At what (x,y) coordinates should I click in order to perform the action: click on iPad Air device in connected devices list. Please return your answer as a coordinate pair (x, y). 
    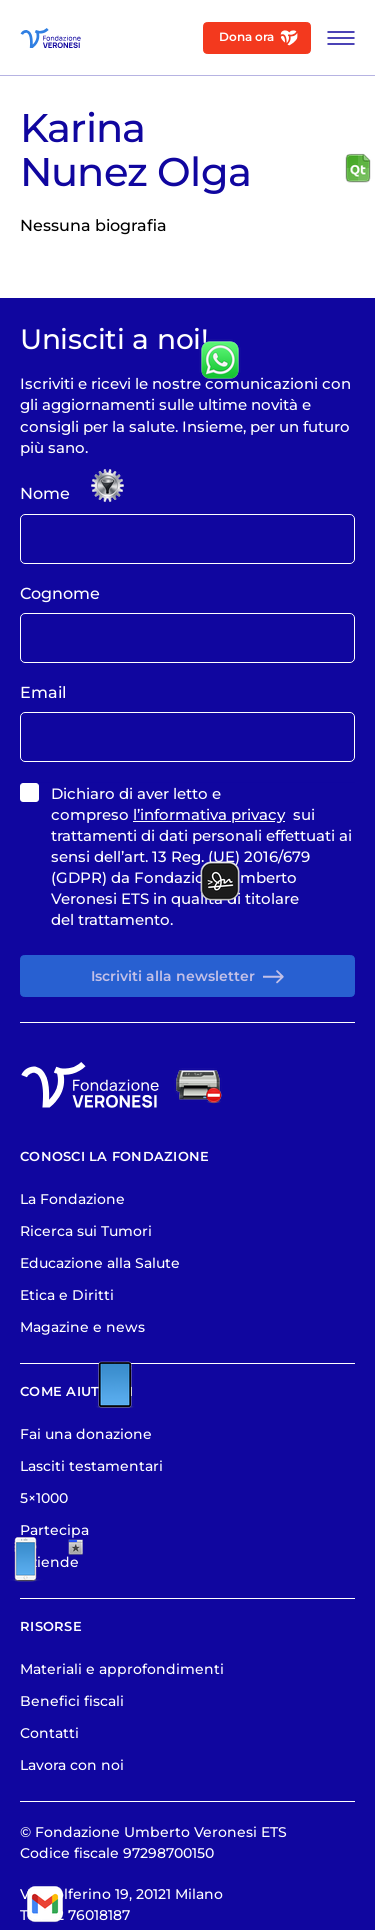
    Looking at the image, I should click on (115, 1385).